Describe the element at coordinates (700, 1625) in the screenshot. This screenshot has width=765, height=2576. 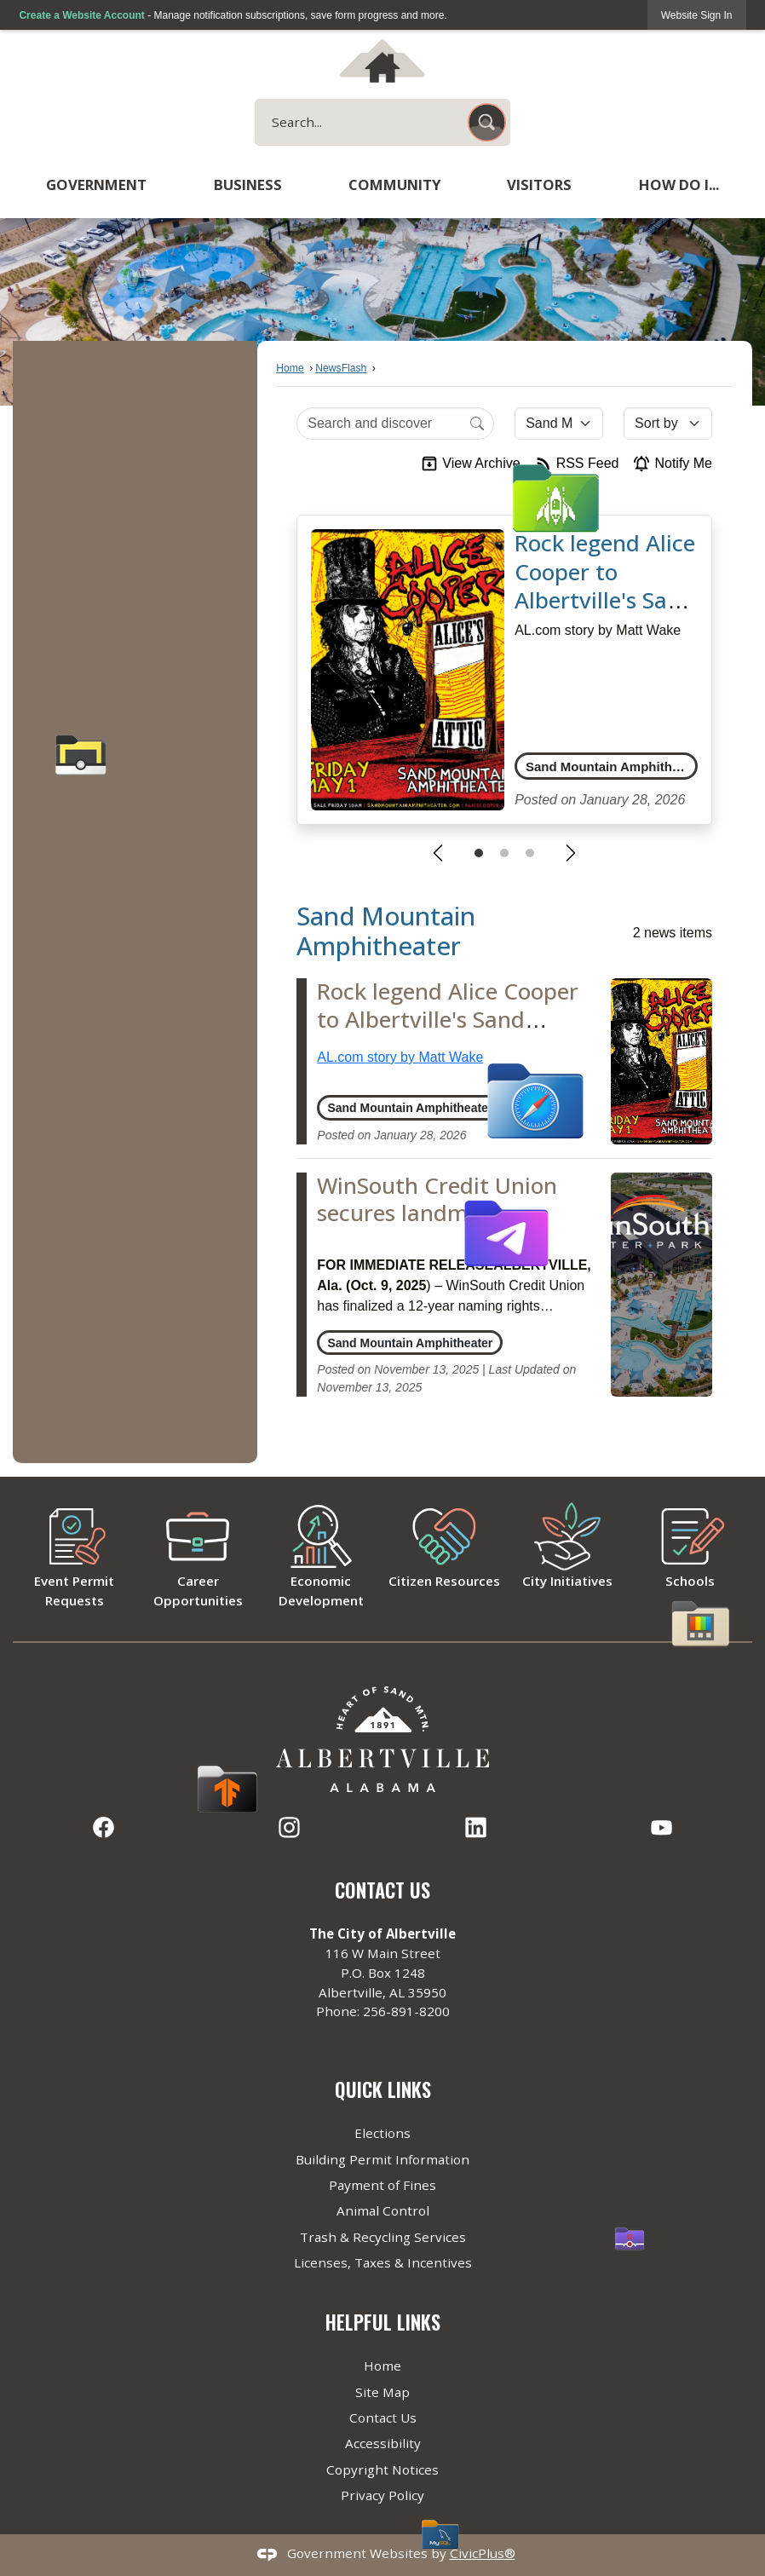
I see `open PowerToys settings folder` at that location.